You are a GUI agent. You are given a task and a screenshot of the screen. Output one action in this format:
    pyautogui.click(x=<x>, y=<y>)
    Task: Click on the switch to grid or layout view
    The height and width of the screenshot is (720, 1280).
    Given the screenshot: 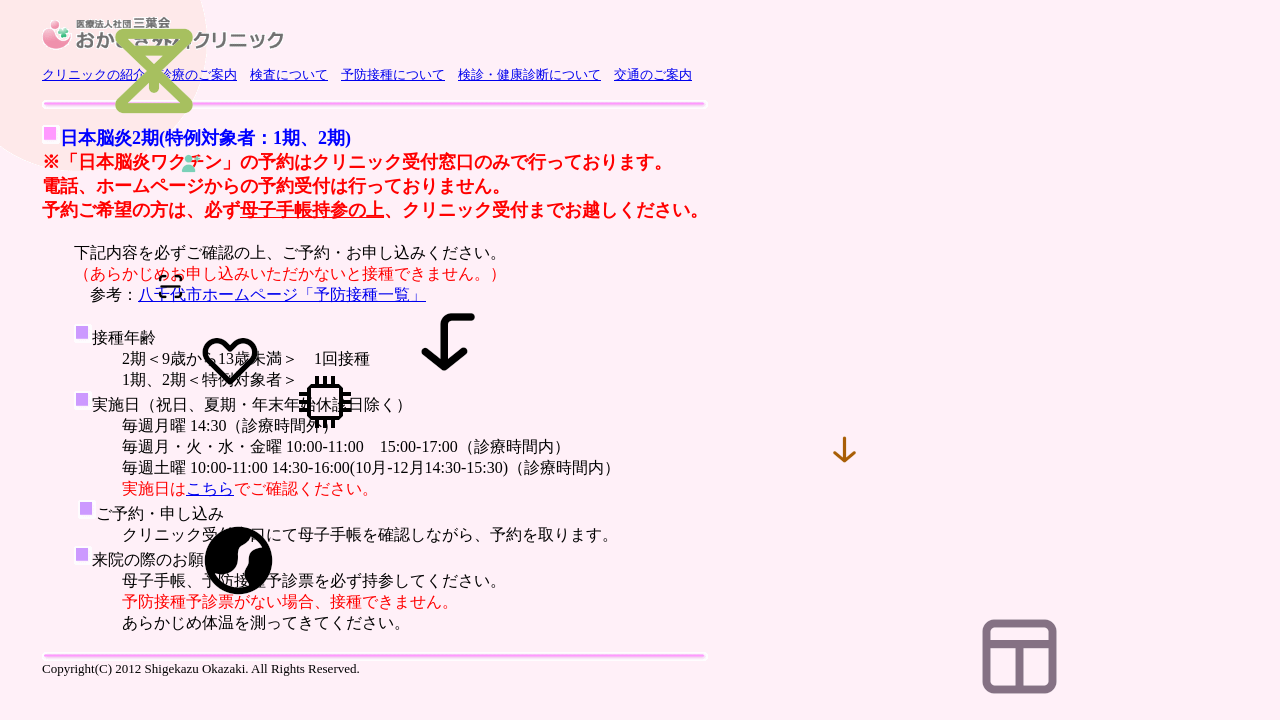 What is the action you would take?
    pyautogui.click(x=1019, y=656)
    